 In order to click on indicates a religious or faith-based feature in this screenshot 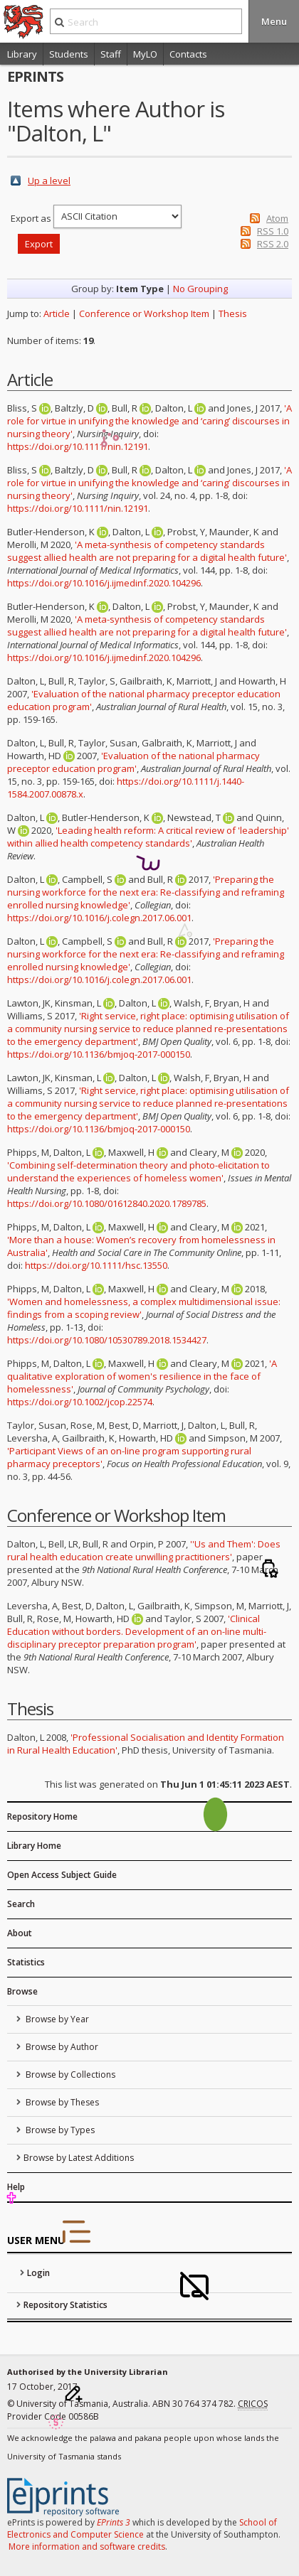, I will do `click(11, 2198)`.